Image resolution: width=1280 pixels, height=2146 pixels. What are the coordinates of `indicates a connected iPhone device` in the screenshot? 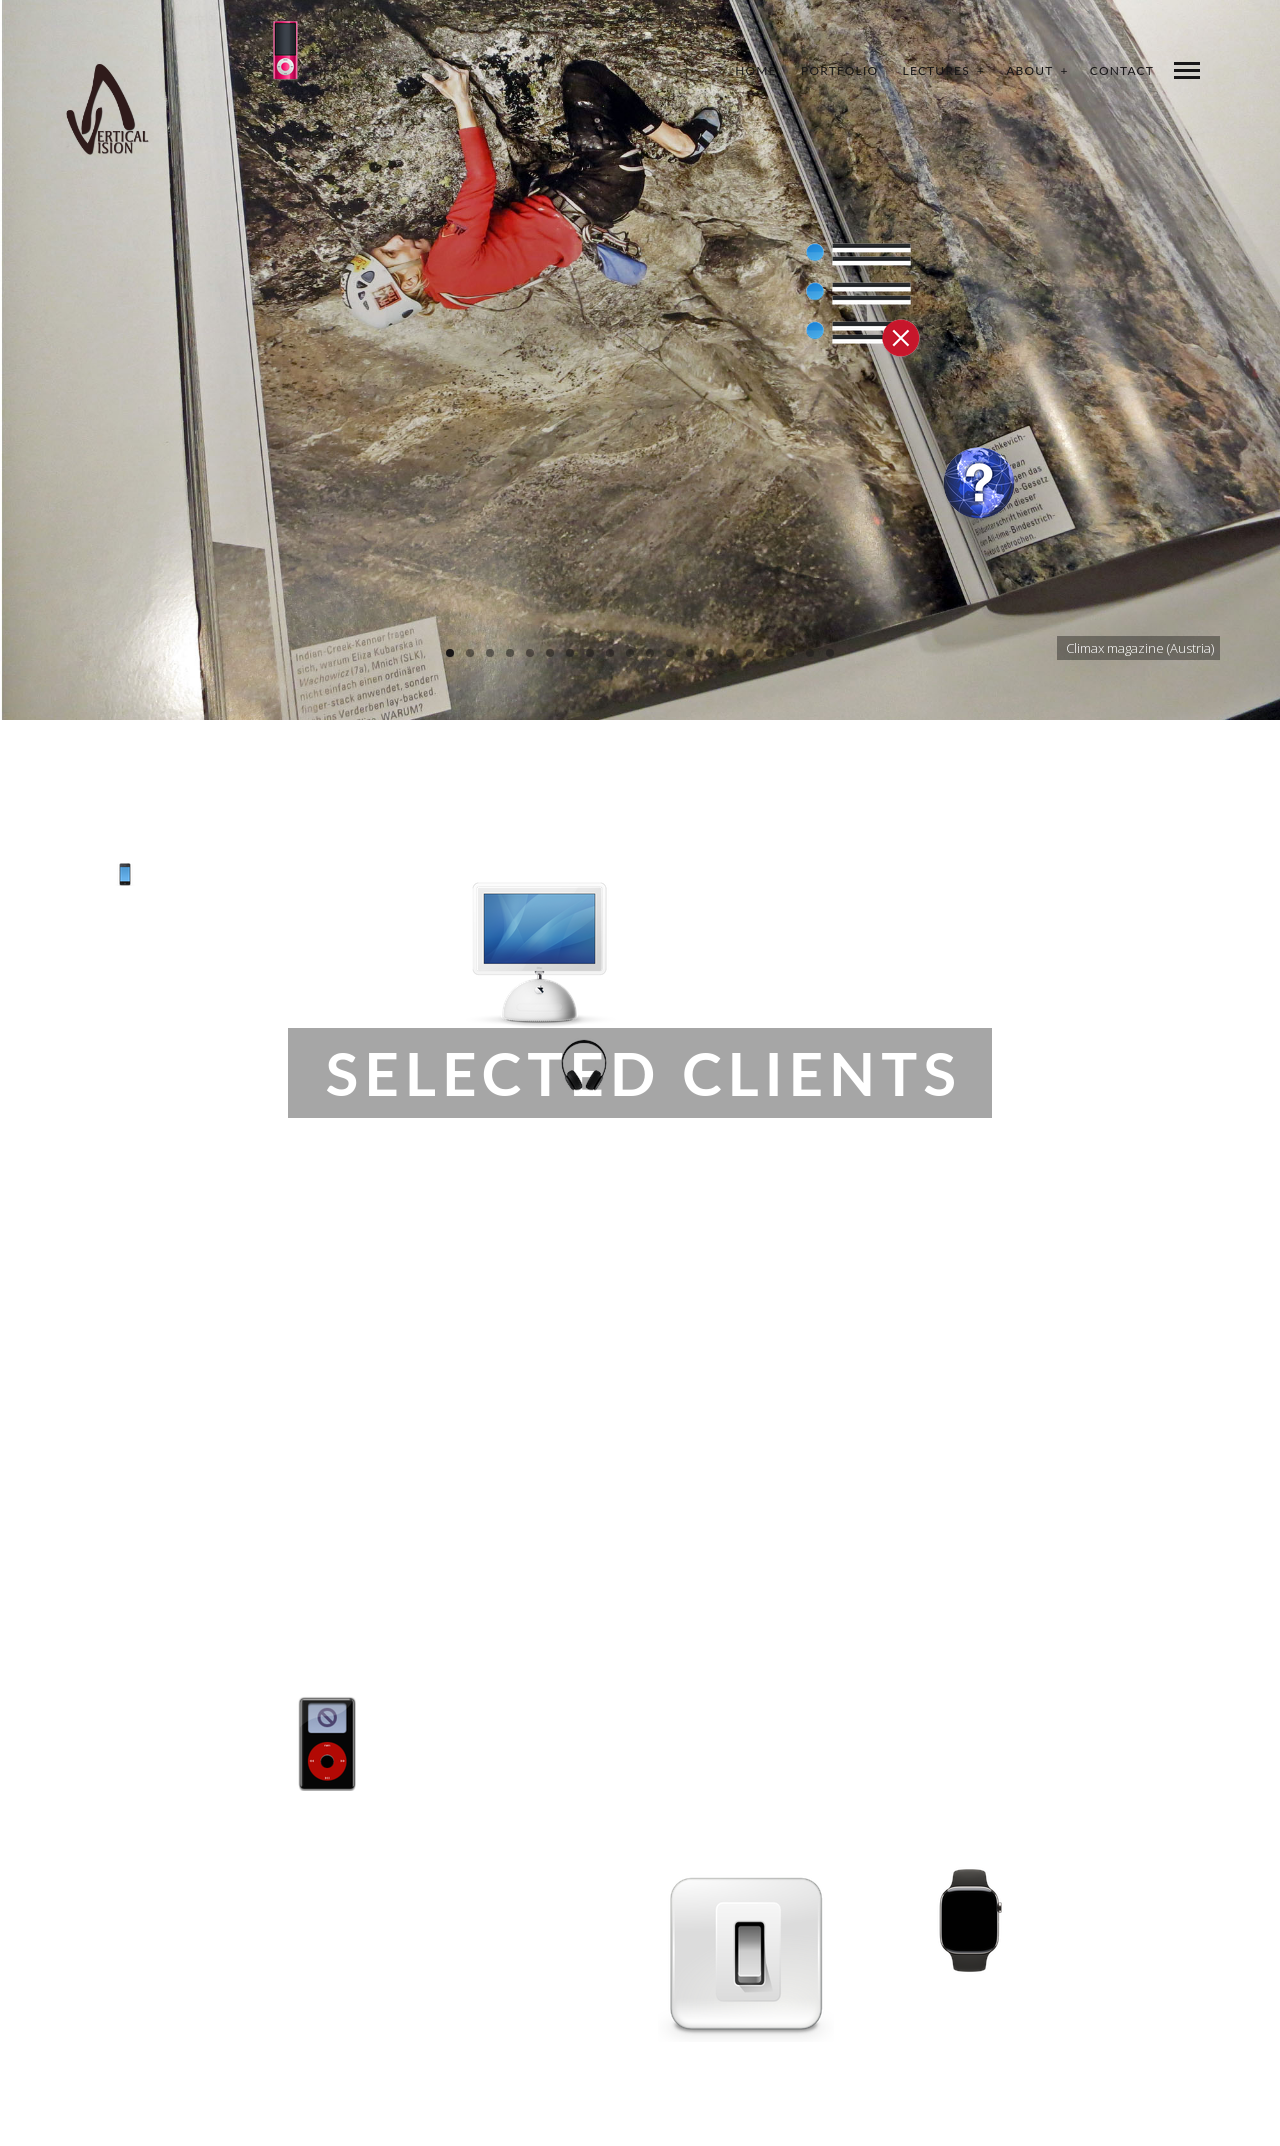 It's located at (125, 874).